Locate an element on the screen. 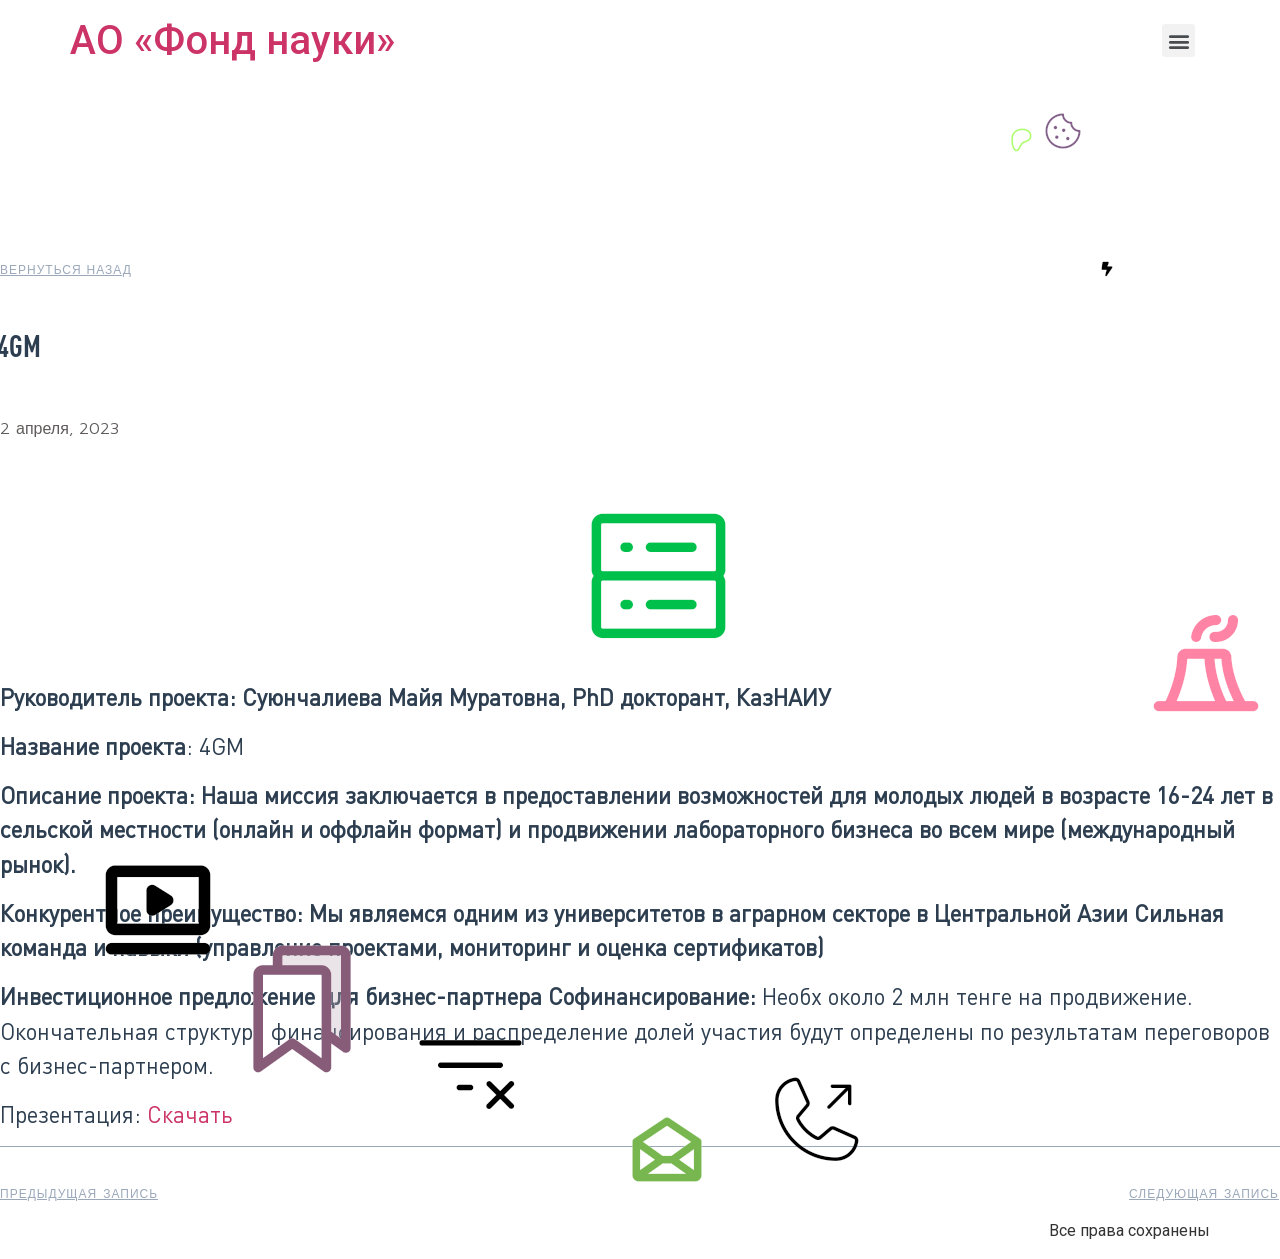  make an outgoing call is located at coordinates (818, 1117).